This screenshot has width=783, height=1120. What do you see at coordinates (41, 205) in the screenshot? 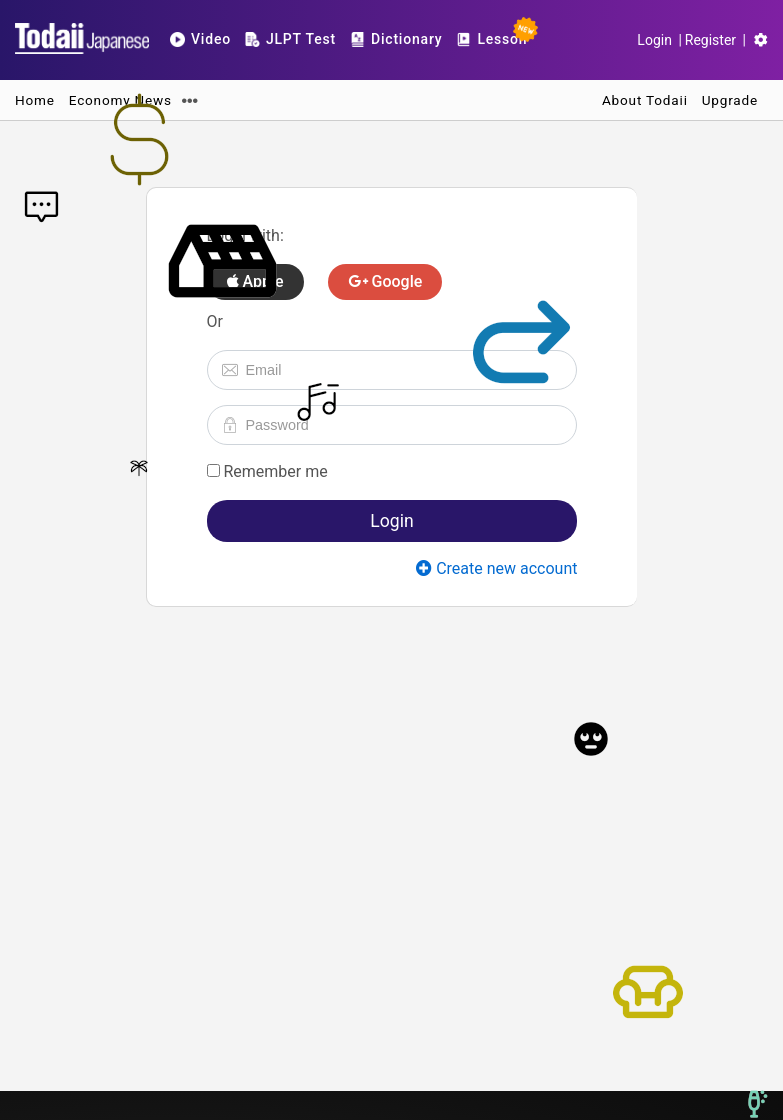
I see `open chat or messaging` at bounding box center [41, 205].